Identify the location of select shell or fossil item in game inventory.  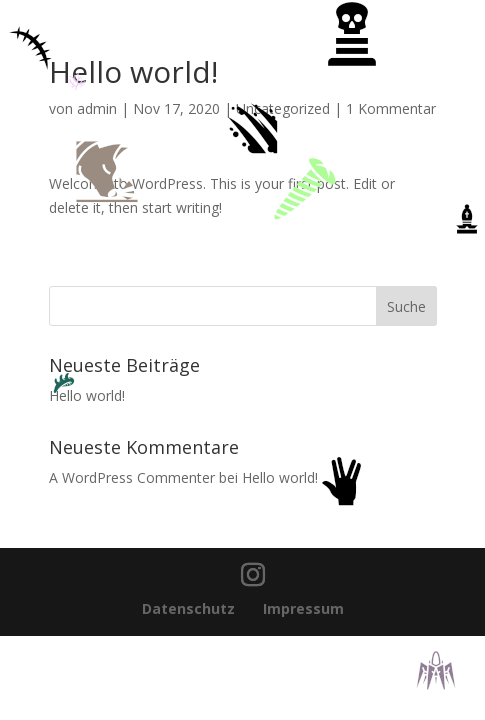
(64, 383).